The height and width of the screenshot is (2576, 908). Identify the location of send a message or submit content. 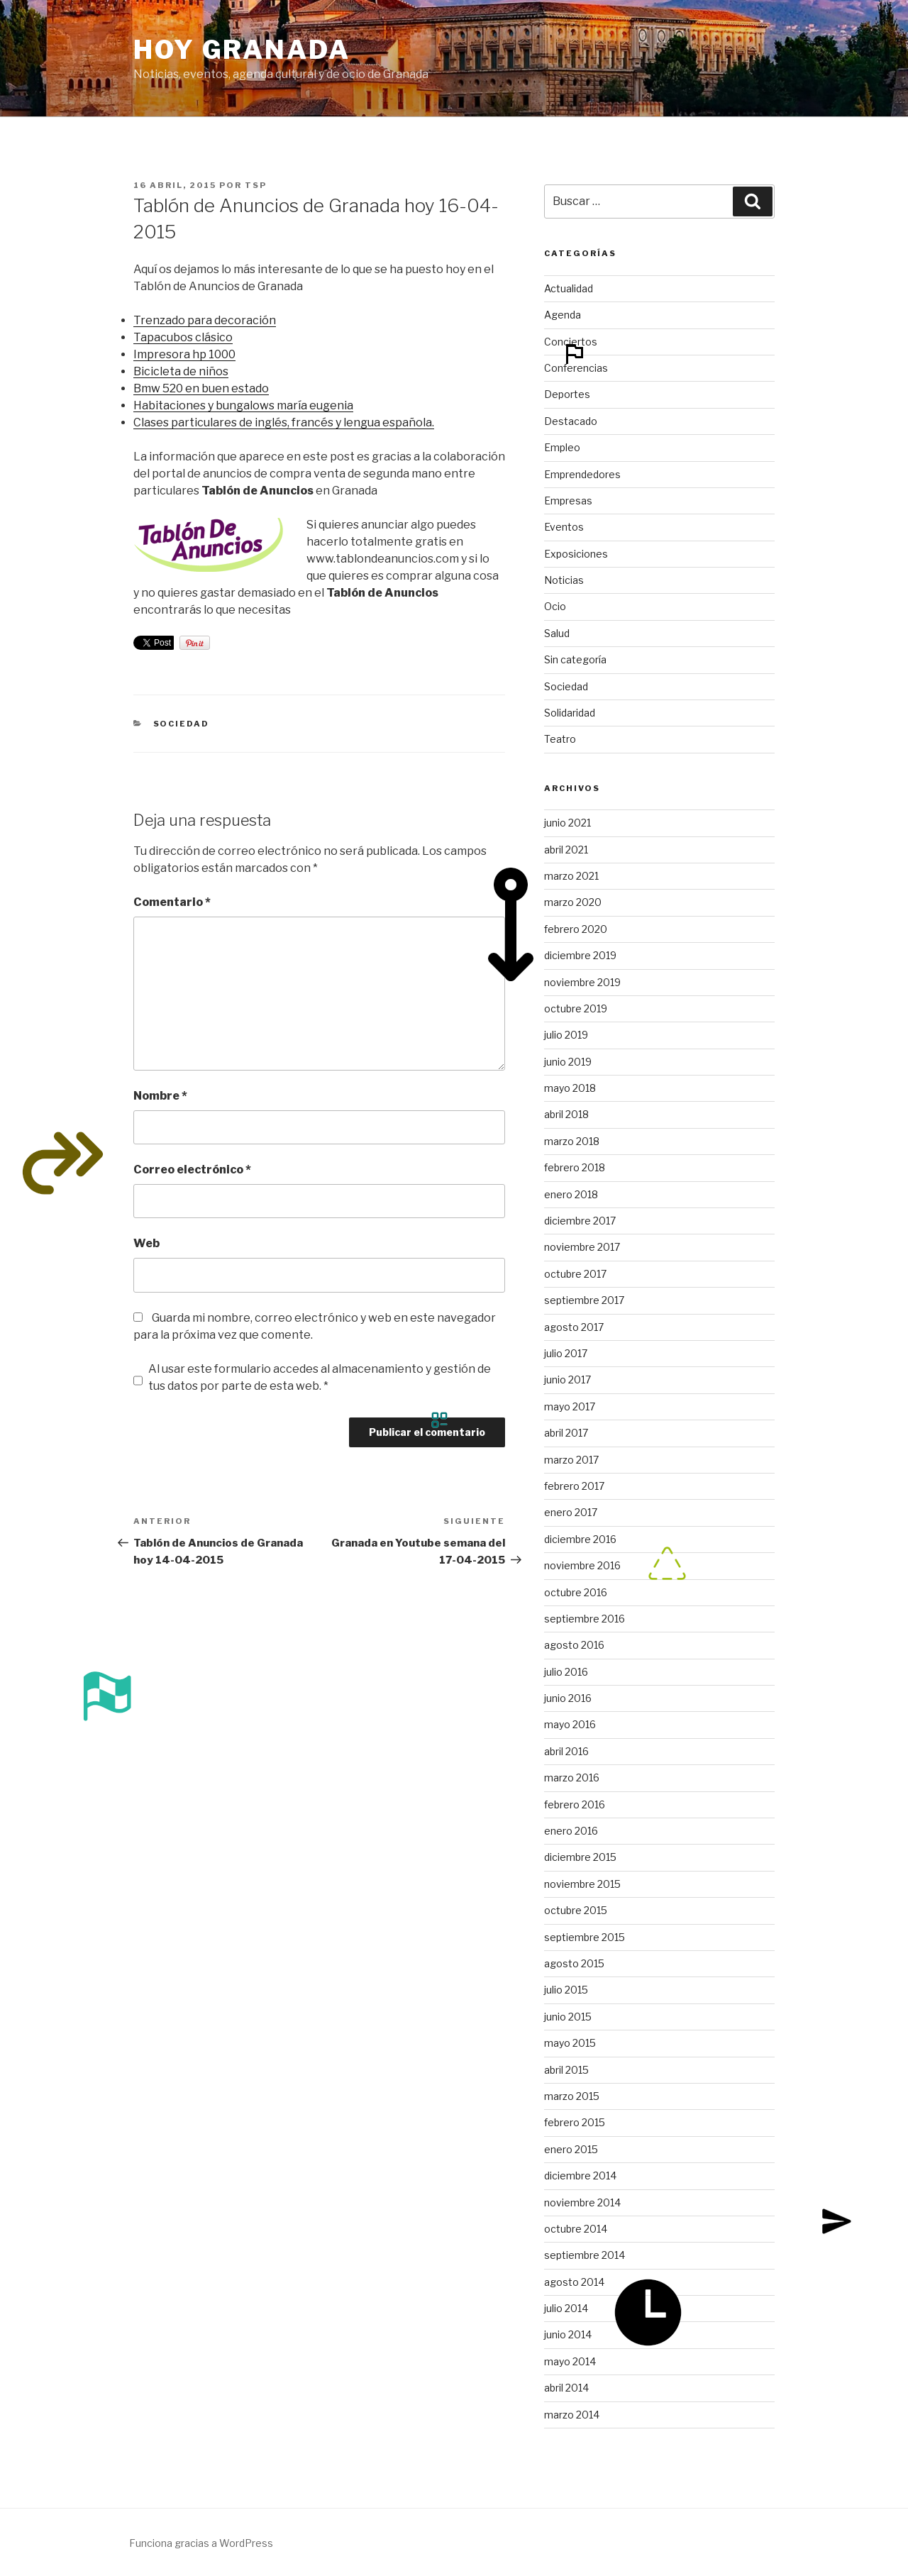
(837, 2221).